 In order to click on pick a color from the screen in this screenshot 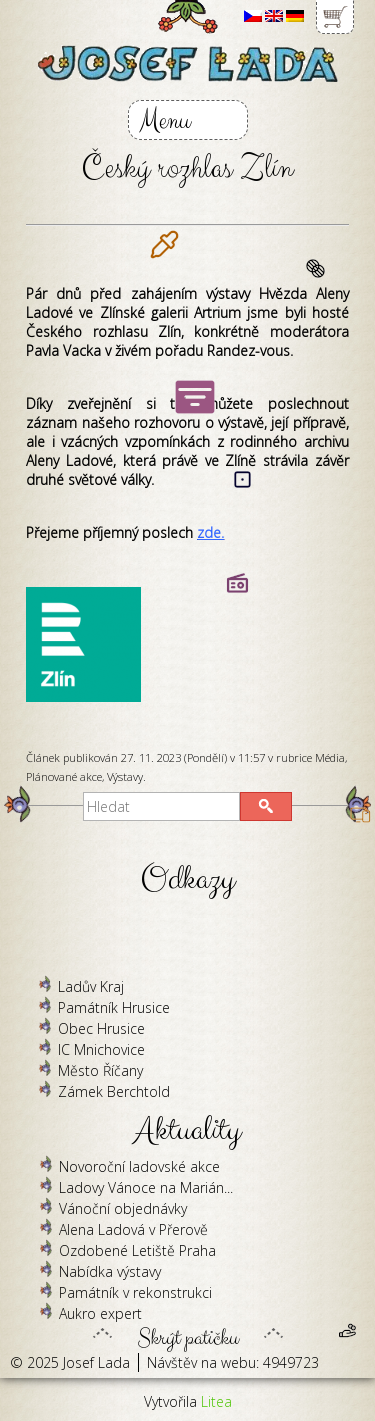, I will do `click(164, 244)`.